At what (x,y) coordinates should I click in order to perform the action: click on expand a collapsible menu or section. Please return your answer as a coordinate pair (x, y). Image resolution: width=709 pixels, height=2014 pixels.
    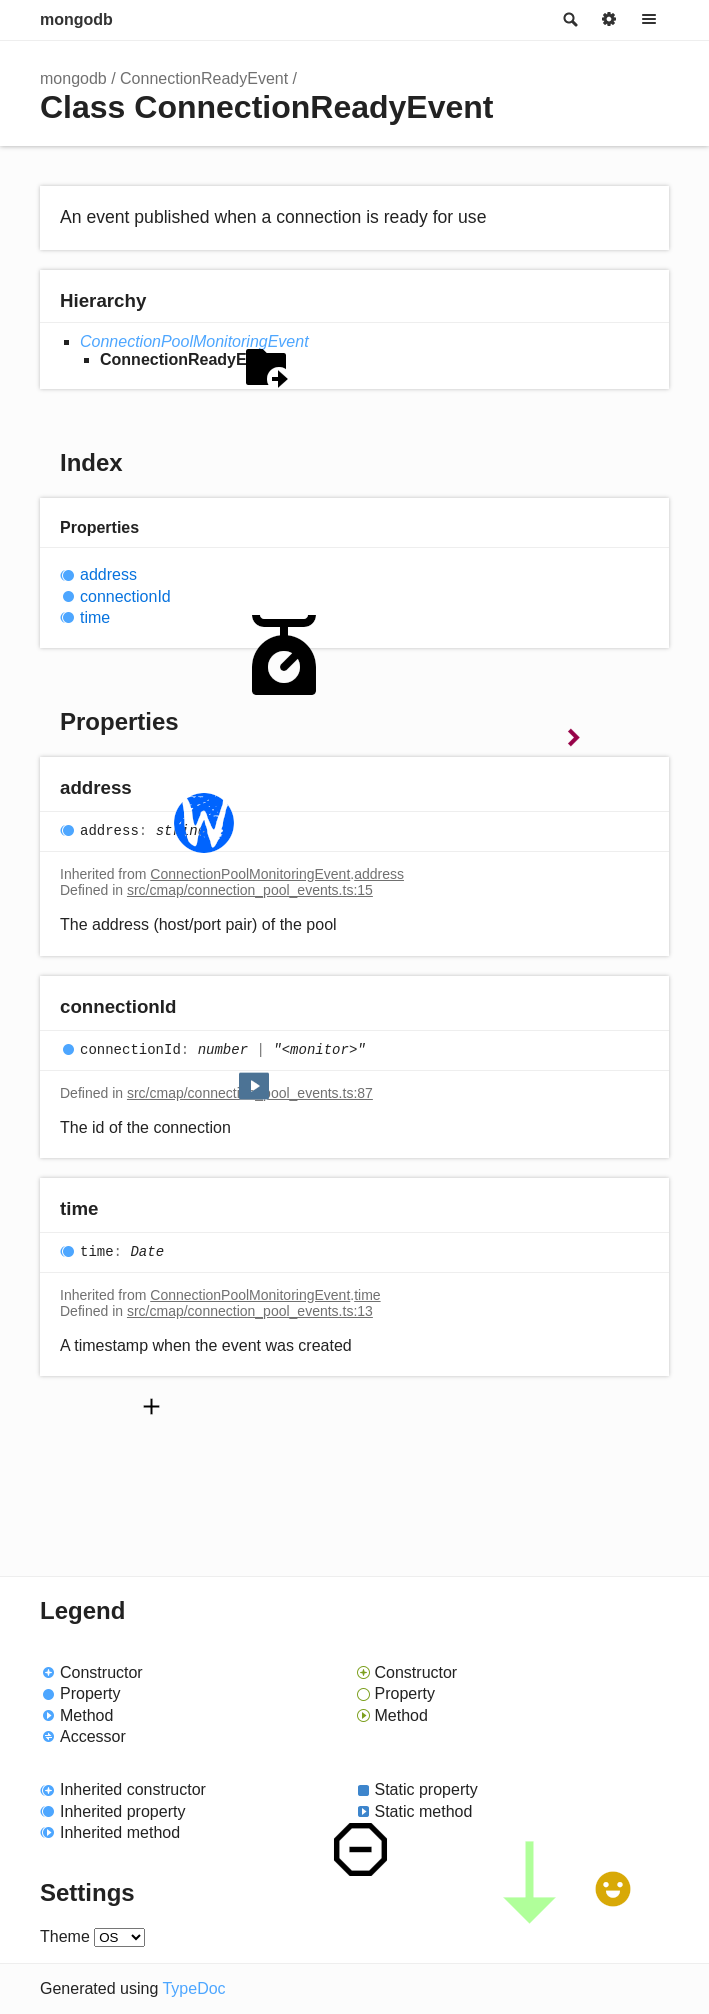
    Looking at the image, I should click on (573, 737).